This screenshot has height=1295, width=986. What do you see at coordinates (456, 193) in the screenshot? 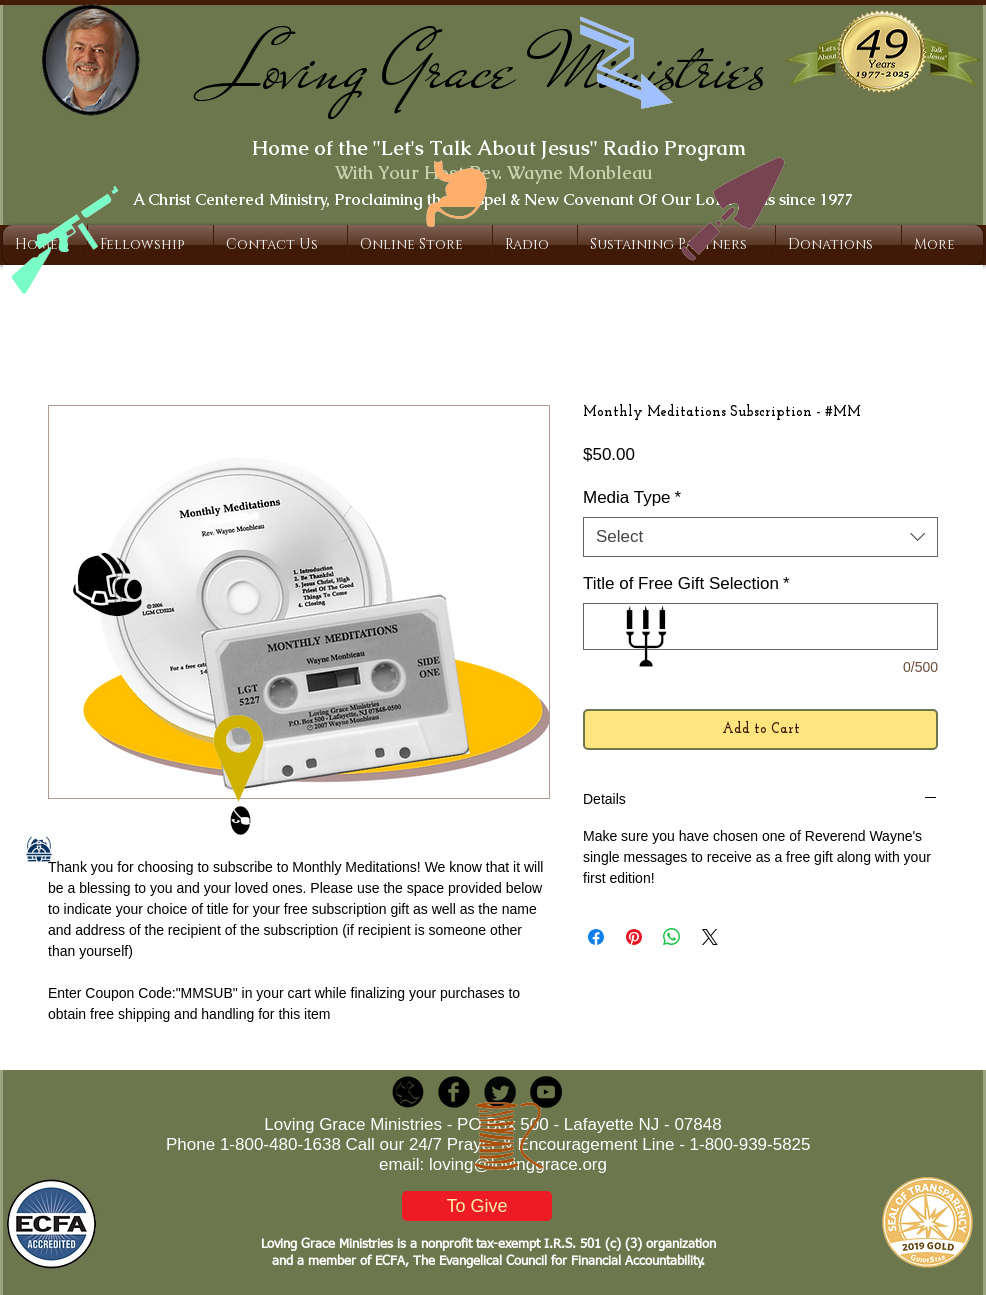
I see `view digestive health information` at bounding box center [456, 193].